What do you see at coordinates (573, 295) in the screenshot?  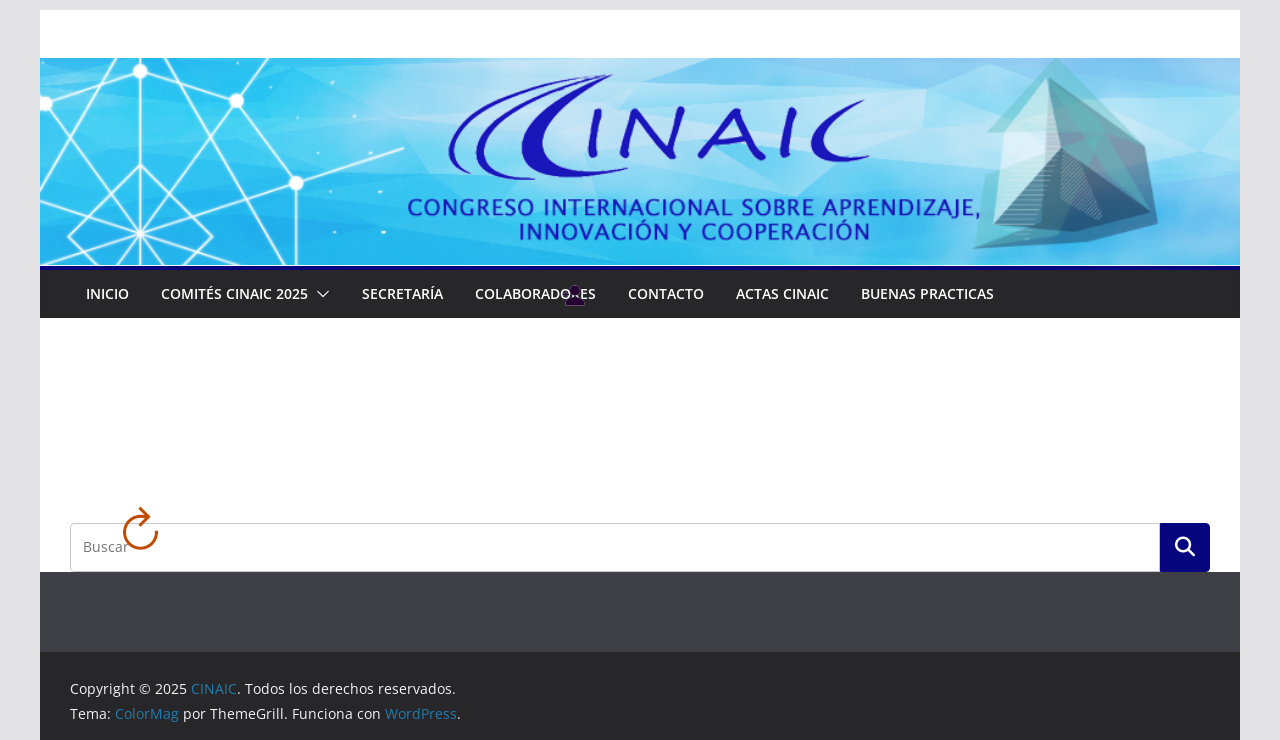 I see `add a new contact or friend` at bounding box center [573, 295].